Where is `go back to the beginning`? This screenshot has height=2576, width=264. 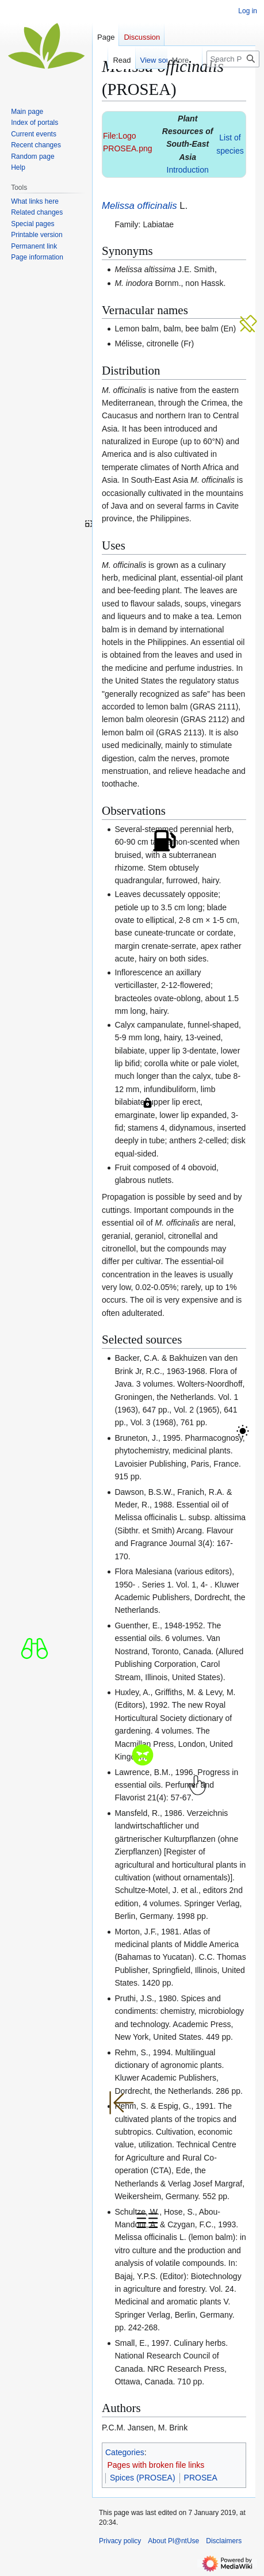
go back to the beginning is located at coordinates (121, 2102).